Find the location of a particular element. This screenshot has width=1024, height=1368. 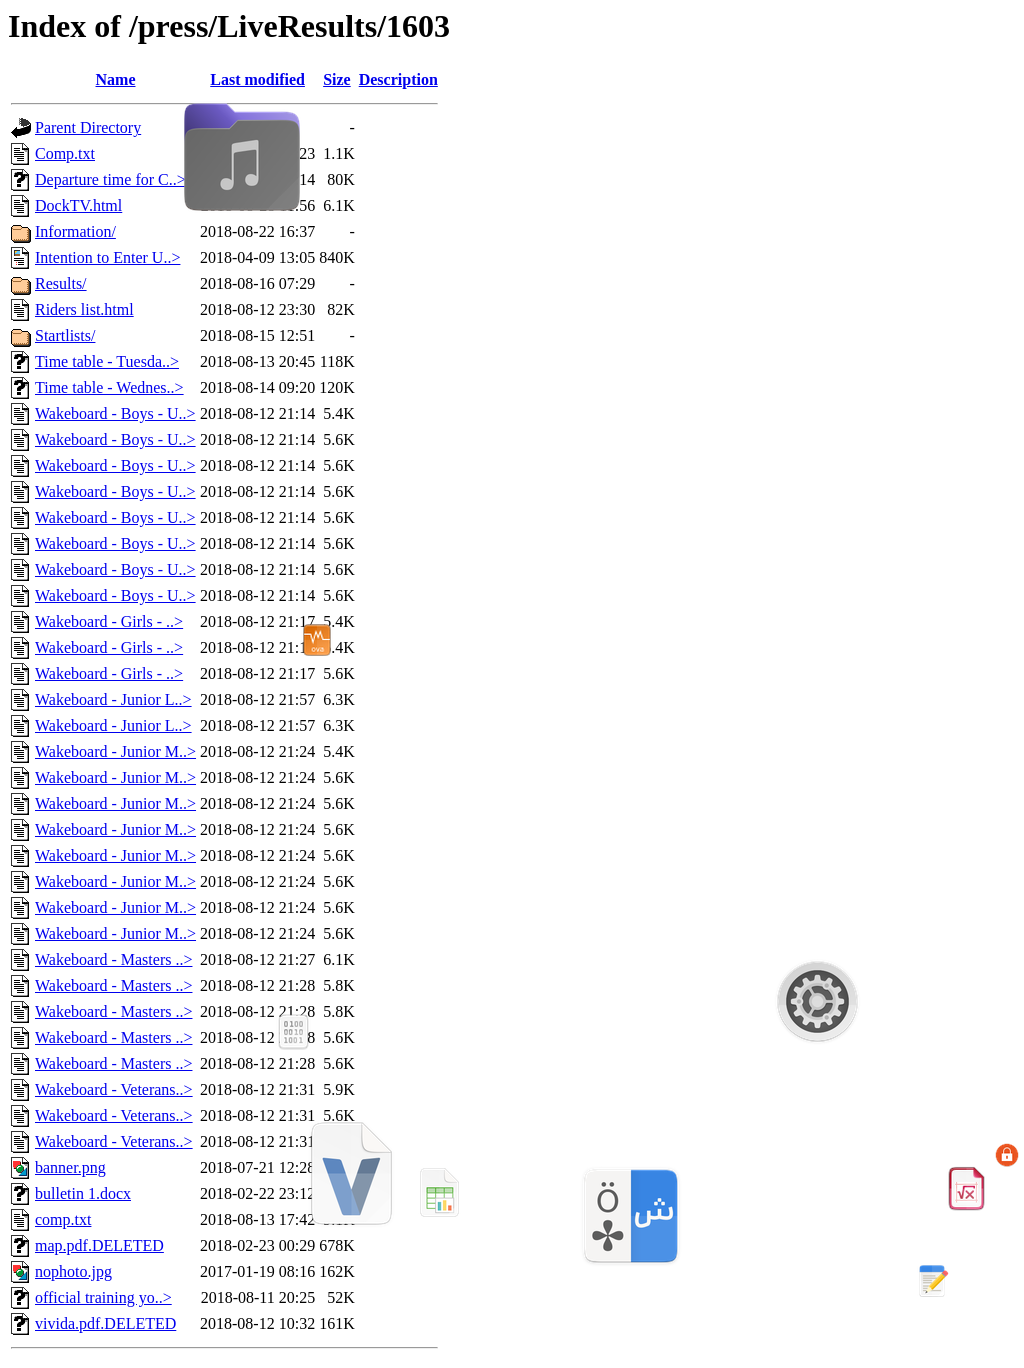

brightness settings are locked is located at coordinates (1007, 1155).